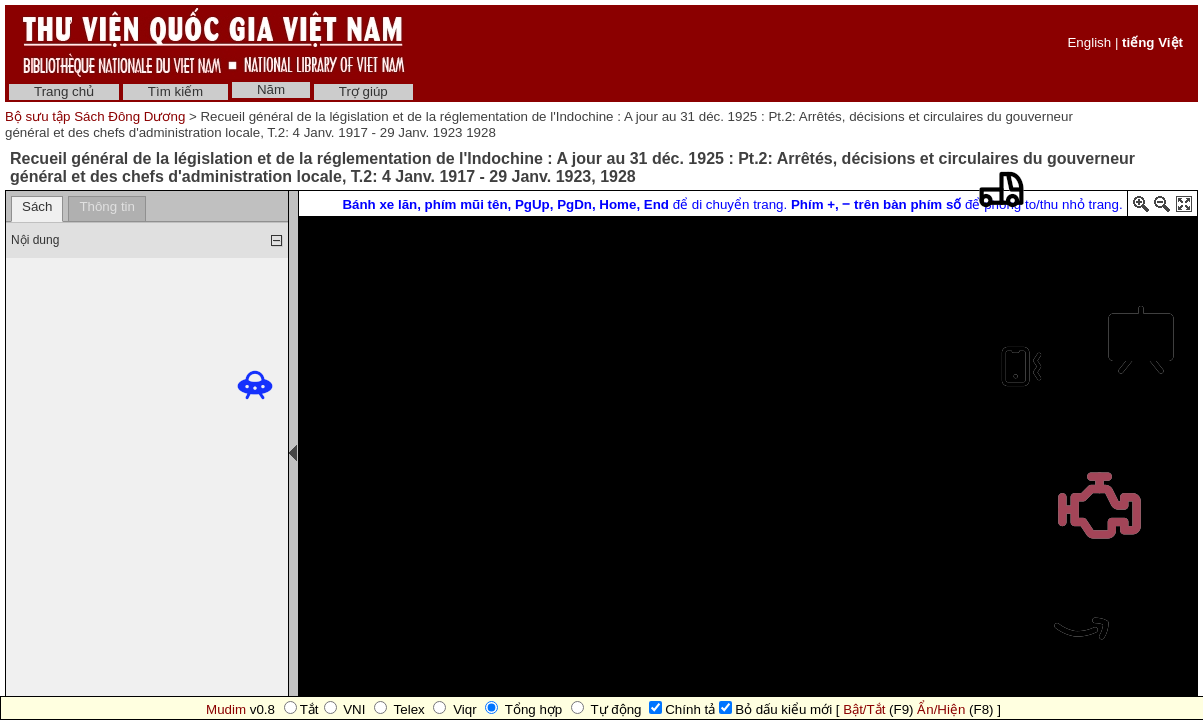 This screenshot has height=720, width=1203. What do you see at coordinates (1141, 341) in the screenshot?
I see `start or view a presentation` at bounding box center [1141, 341].